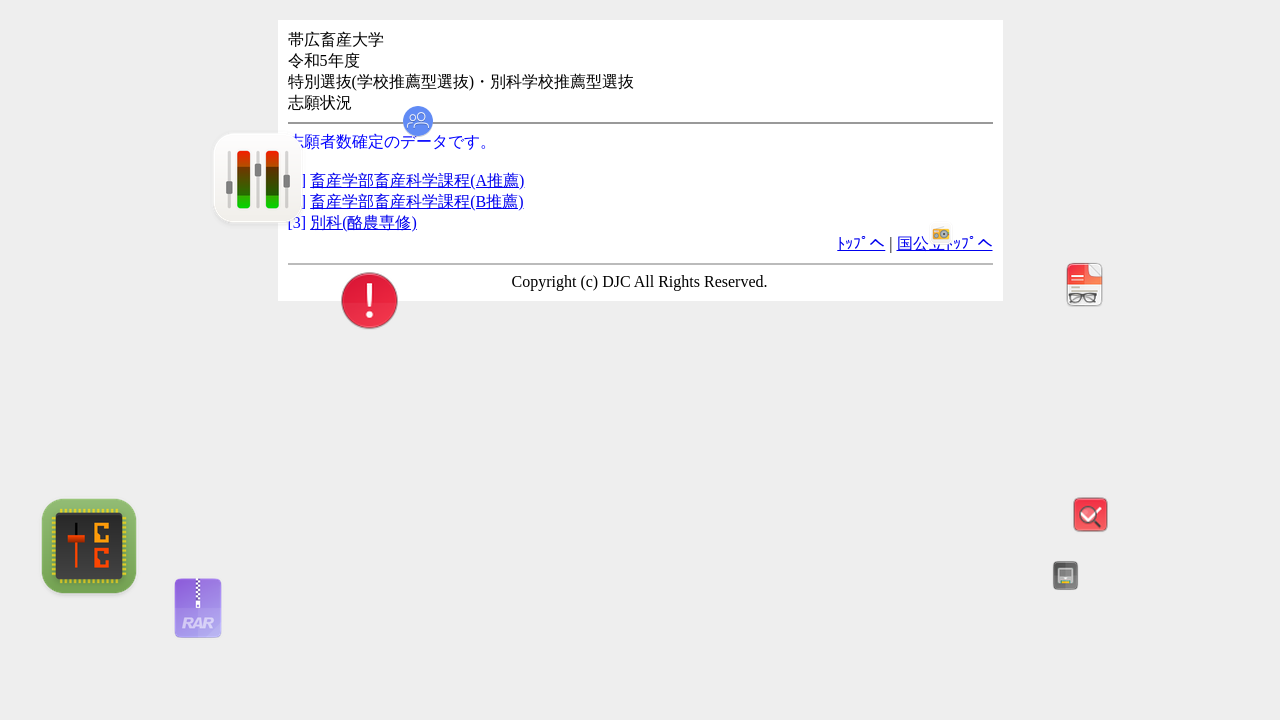 The image size is (1280, 720). What do you see at coordinates (1090, 514) in the screenshot?
I see `open dconf editor application` at bounding box center [1090, 514].